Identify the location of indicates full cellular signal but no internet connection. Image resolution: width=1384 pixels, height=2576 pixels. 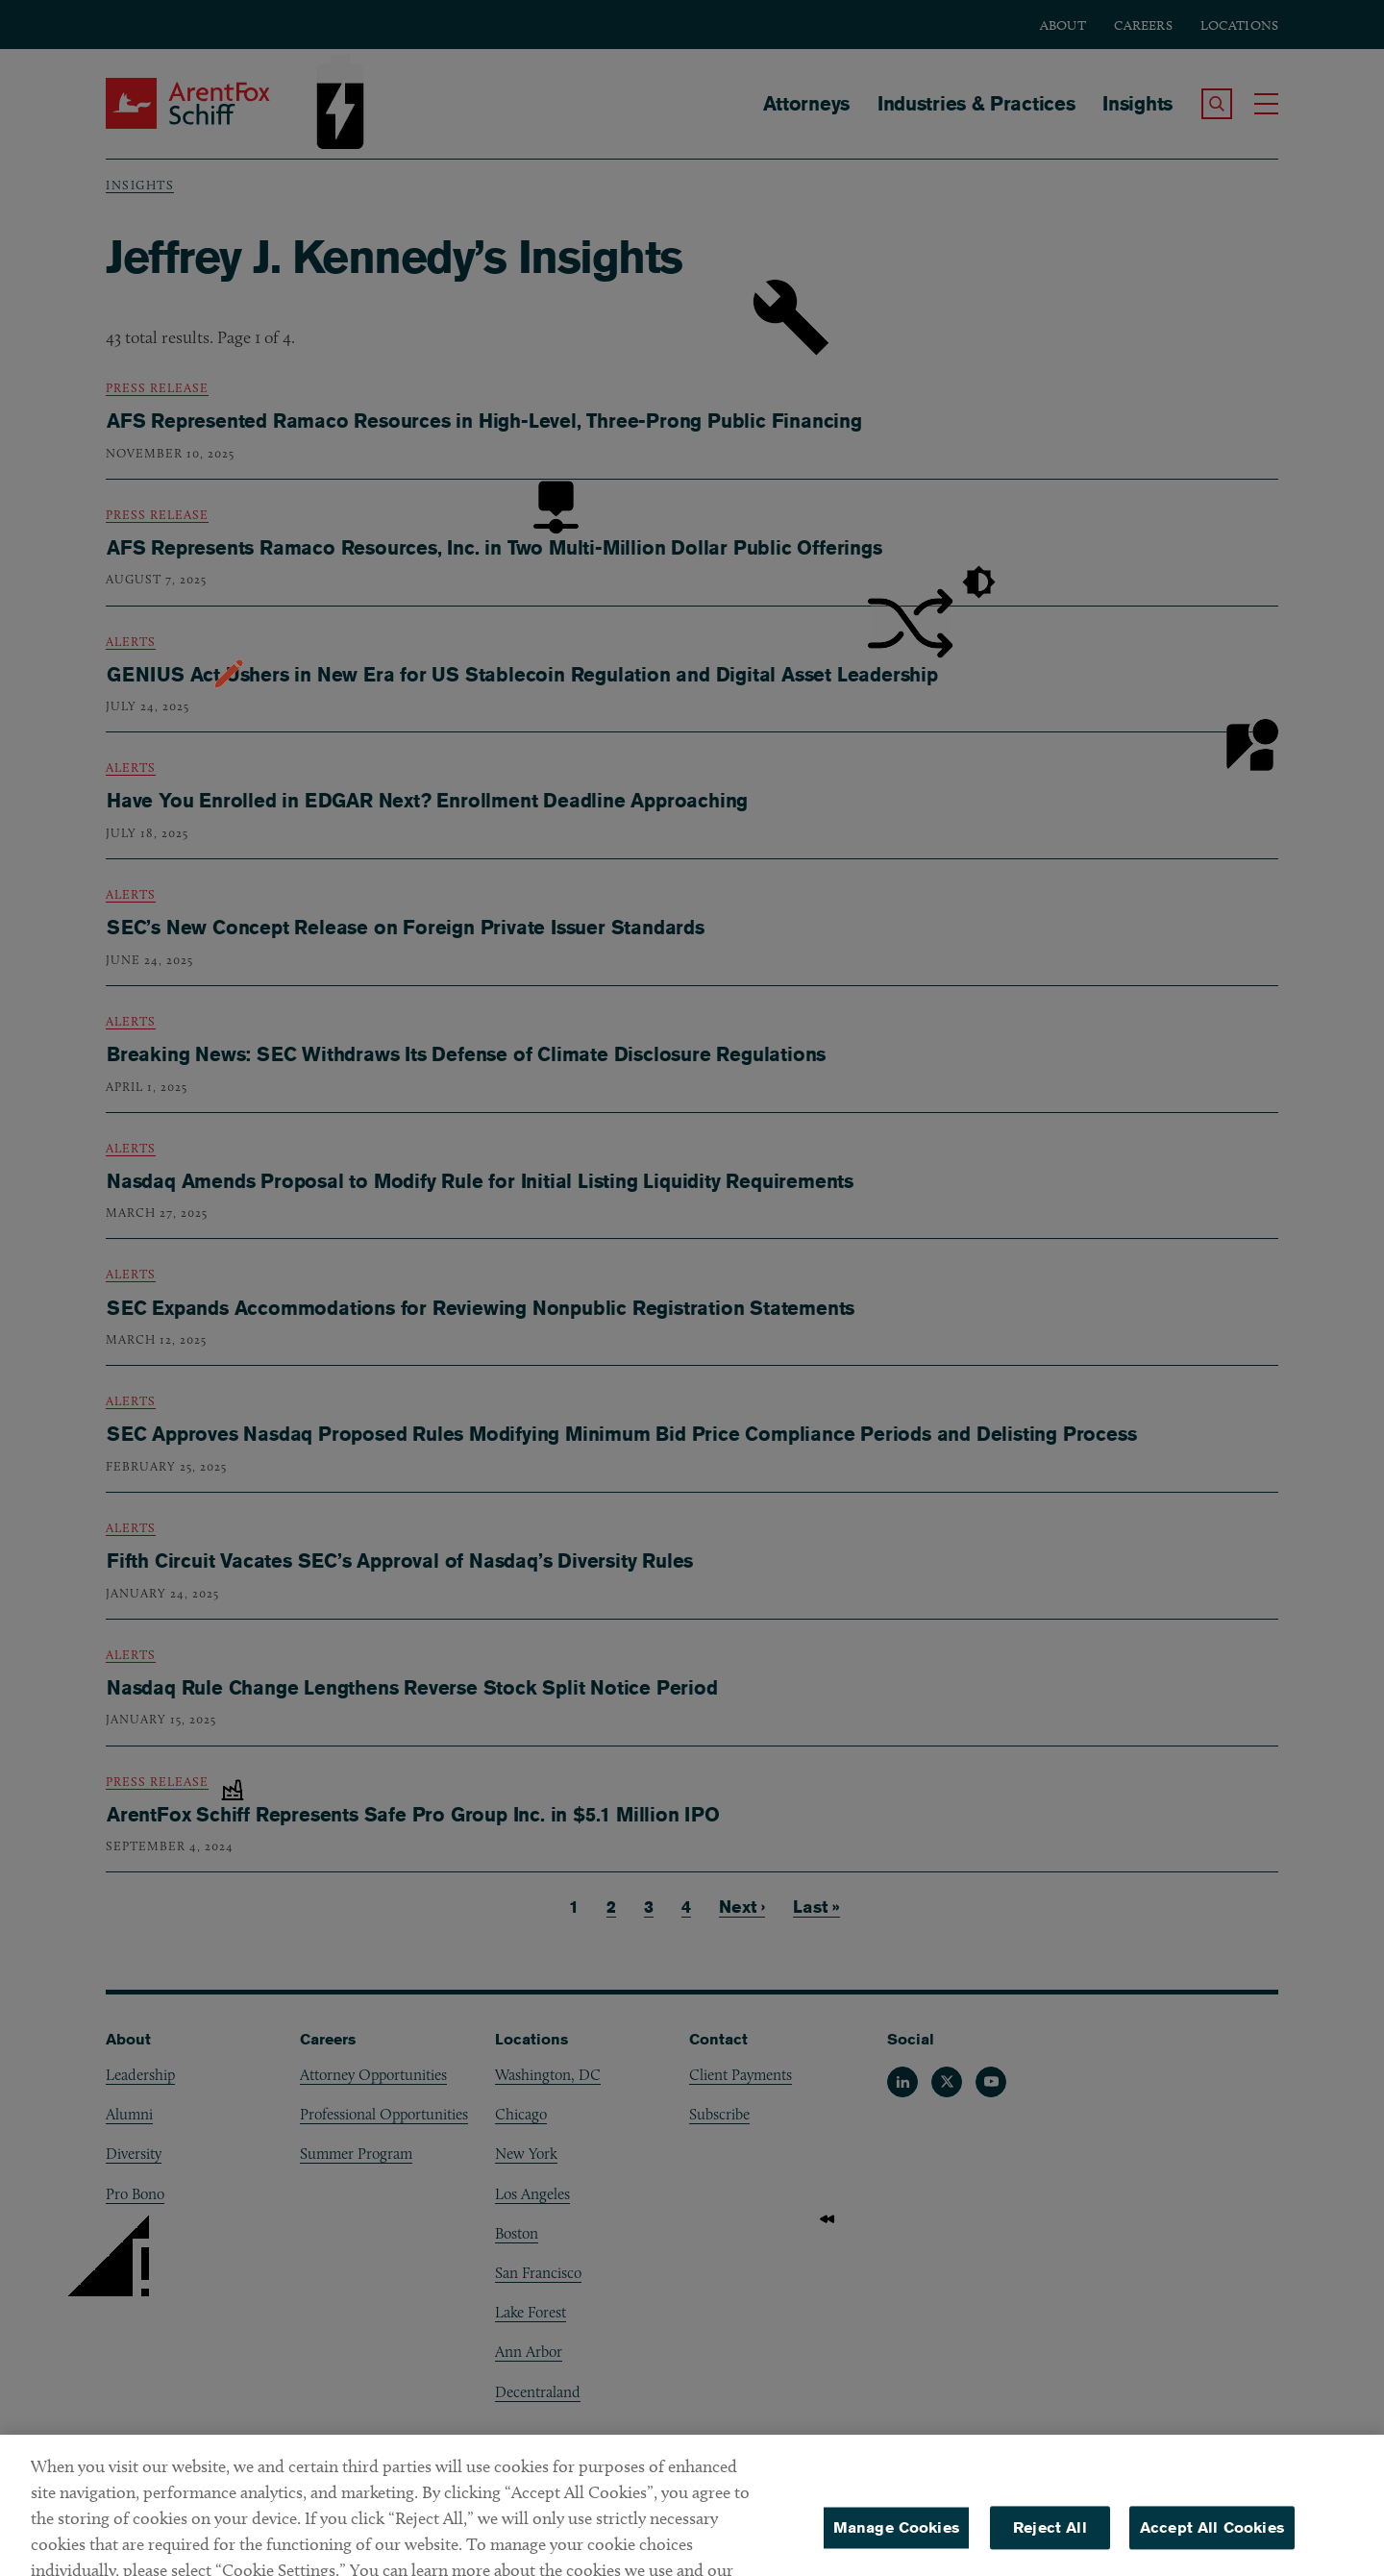
(108, 2255).